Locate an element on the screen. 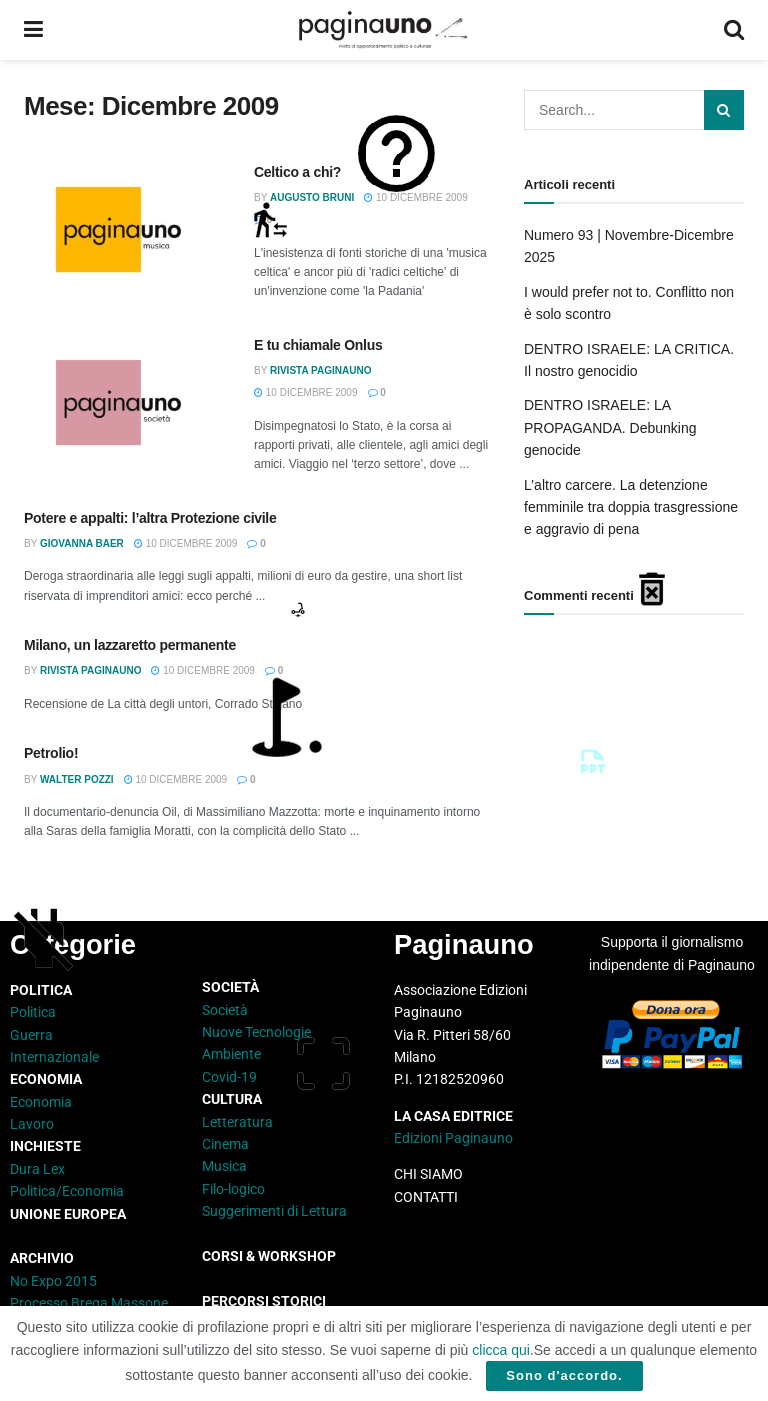 The image size is (768, 1401). power or electrical connection is disabled is located at coordinates (44, 938).